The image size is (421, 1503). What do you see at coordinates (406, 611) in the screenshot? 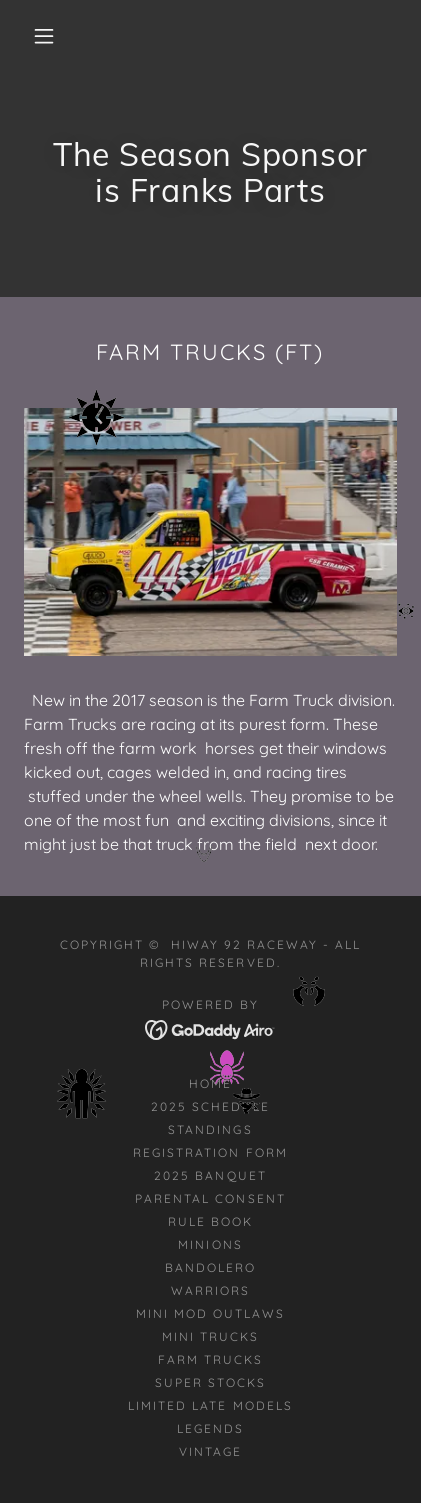
I see `view frost or ice-related content` at bounding box center [406, 611].